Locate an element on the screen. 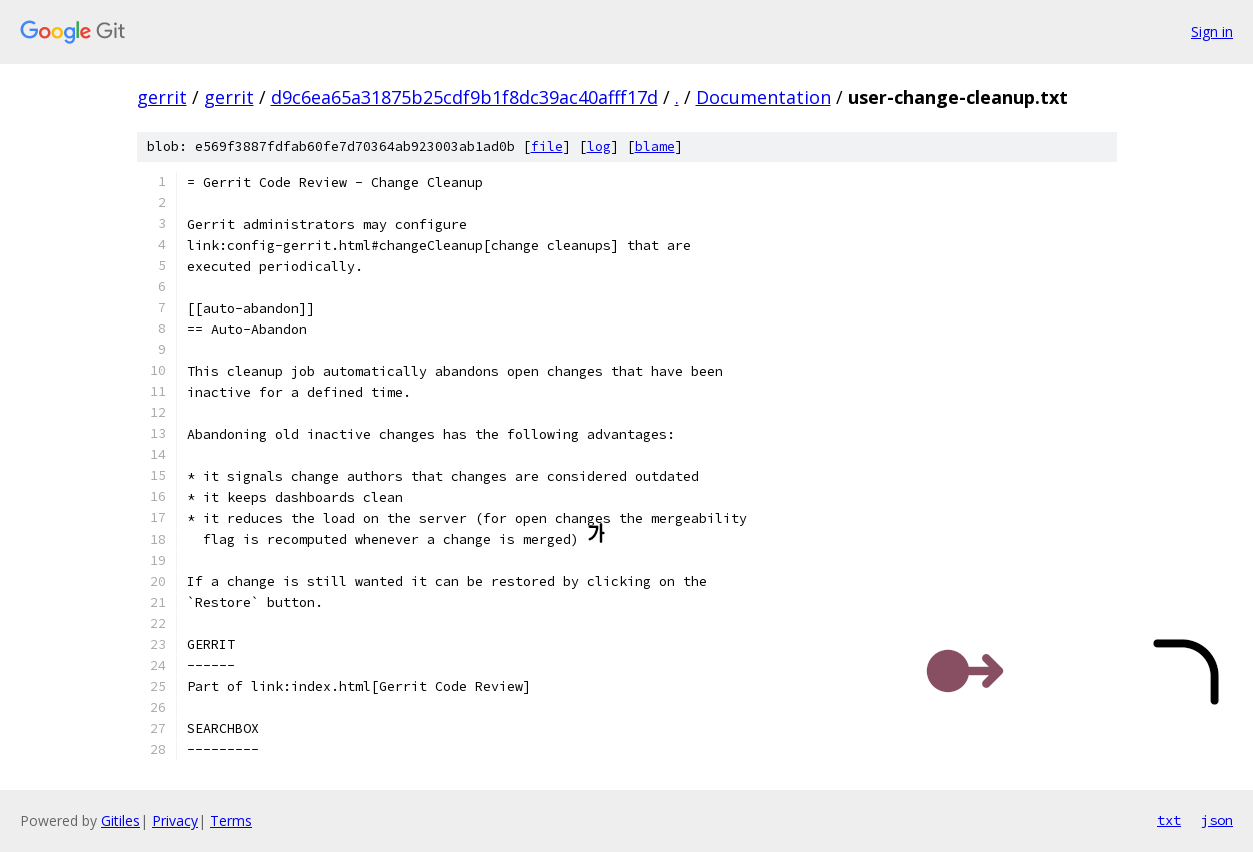  swipe right to continue or accept is located at coordinates (965, 671).